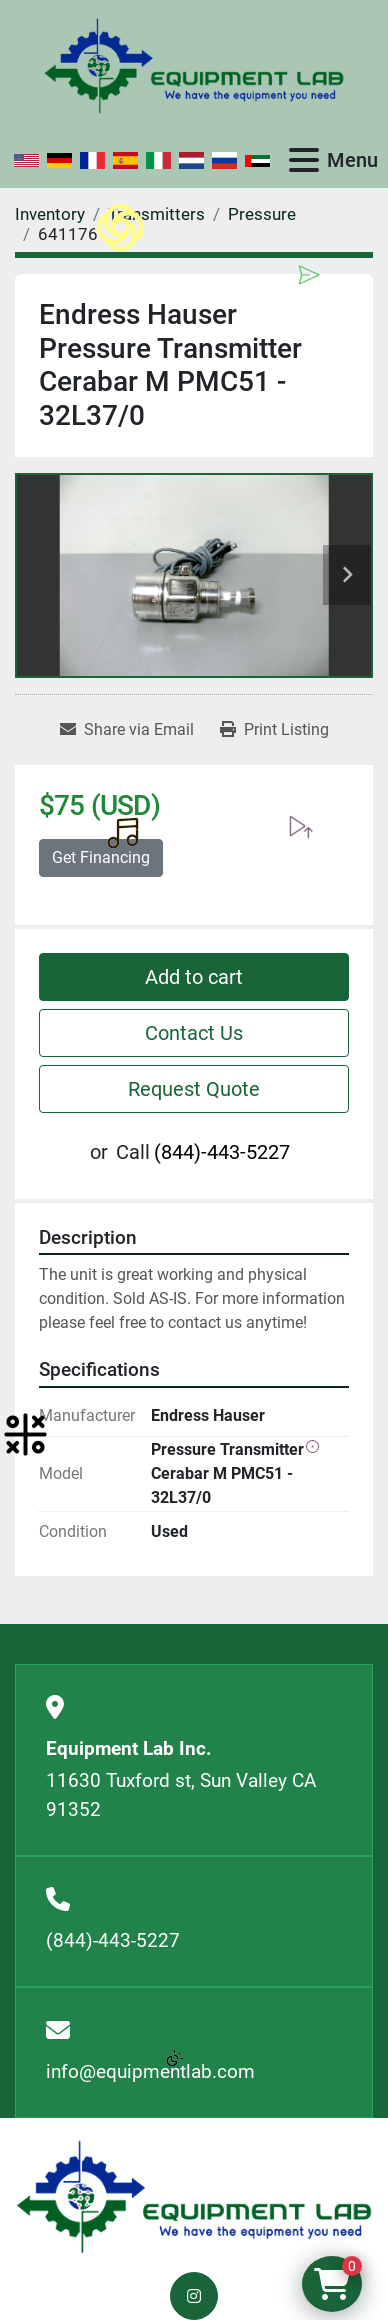 The width and height of the screenshot is (388, 2320). I want to click on play tic-tac-toe game, so click(25, 1434).